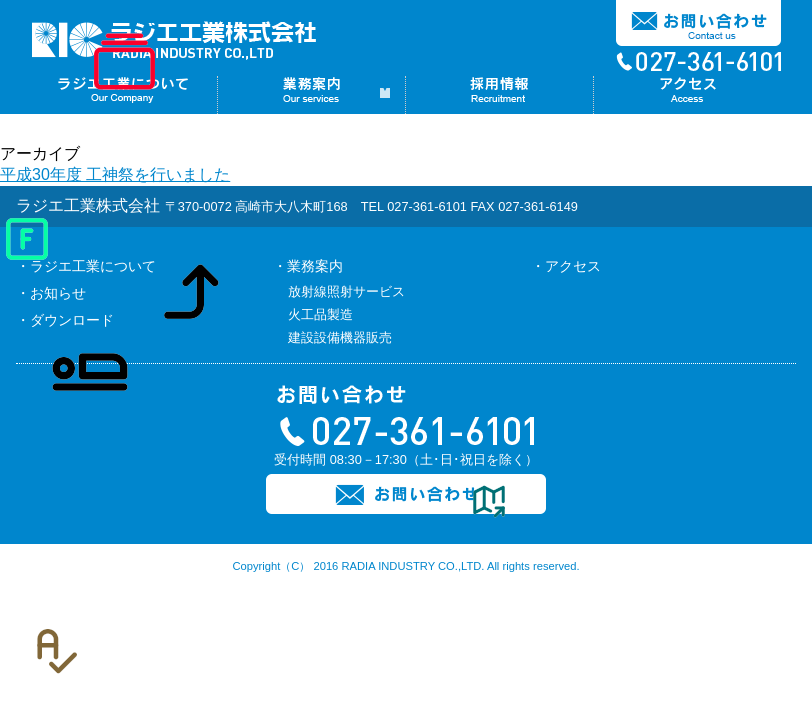 Image resolution: width=812 pixels, height=720 pixels. Describe the element at coordinates (90, 372) in the screenshot. I see `view hotel or accommodation options` at that location.